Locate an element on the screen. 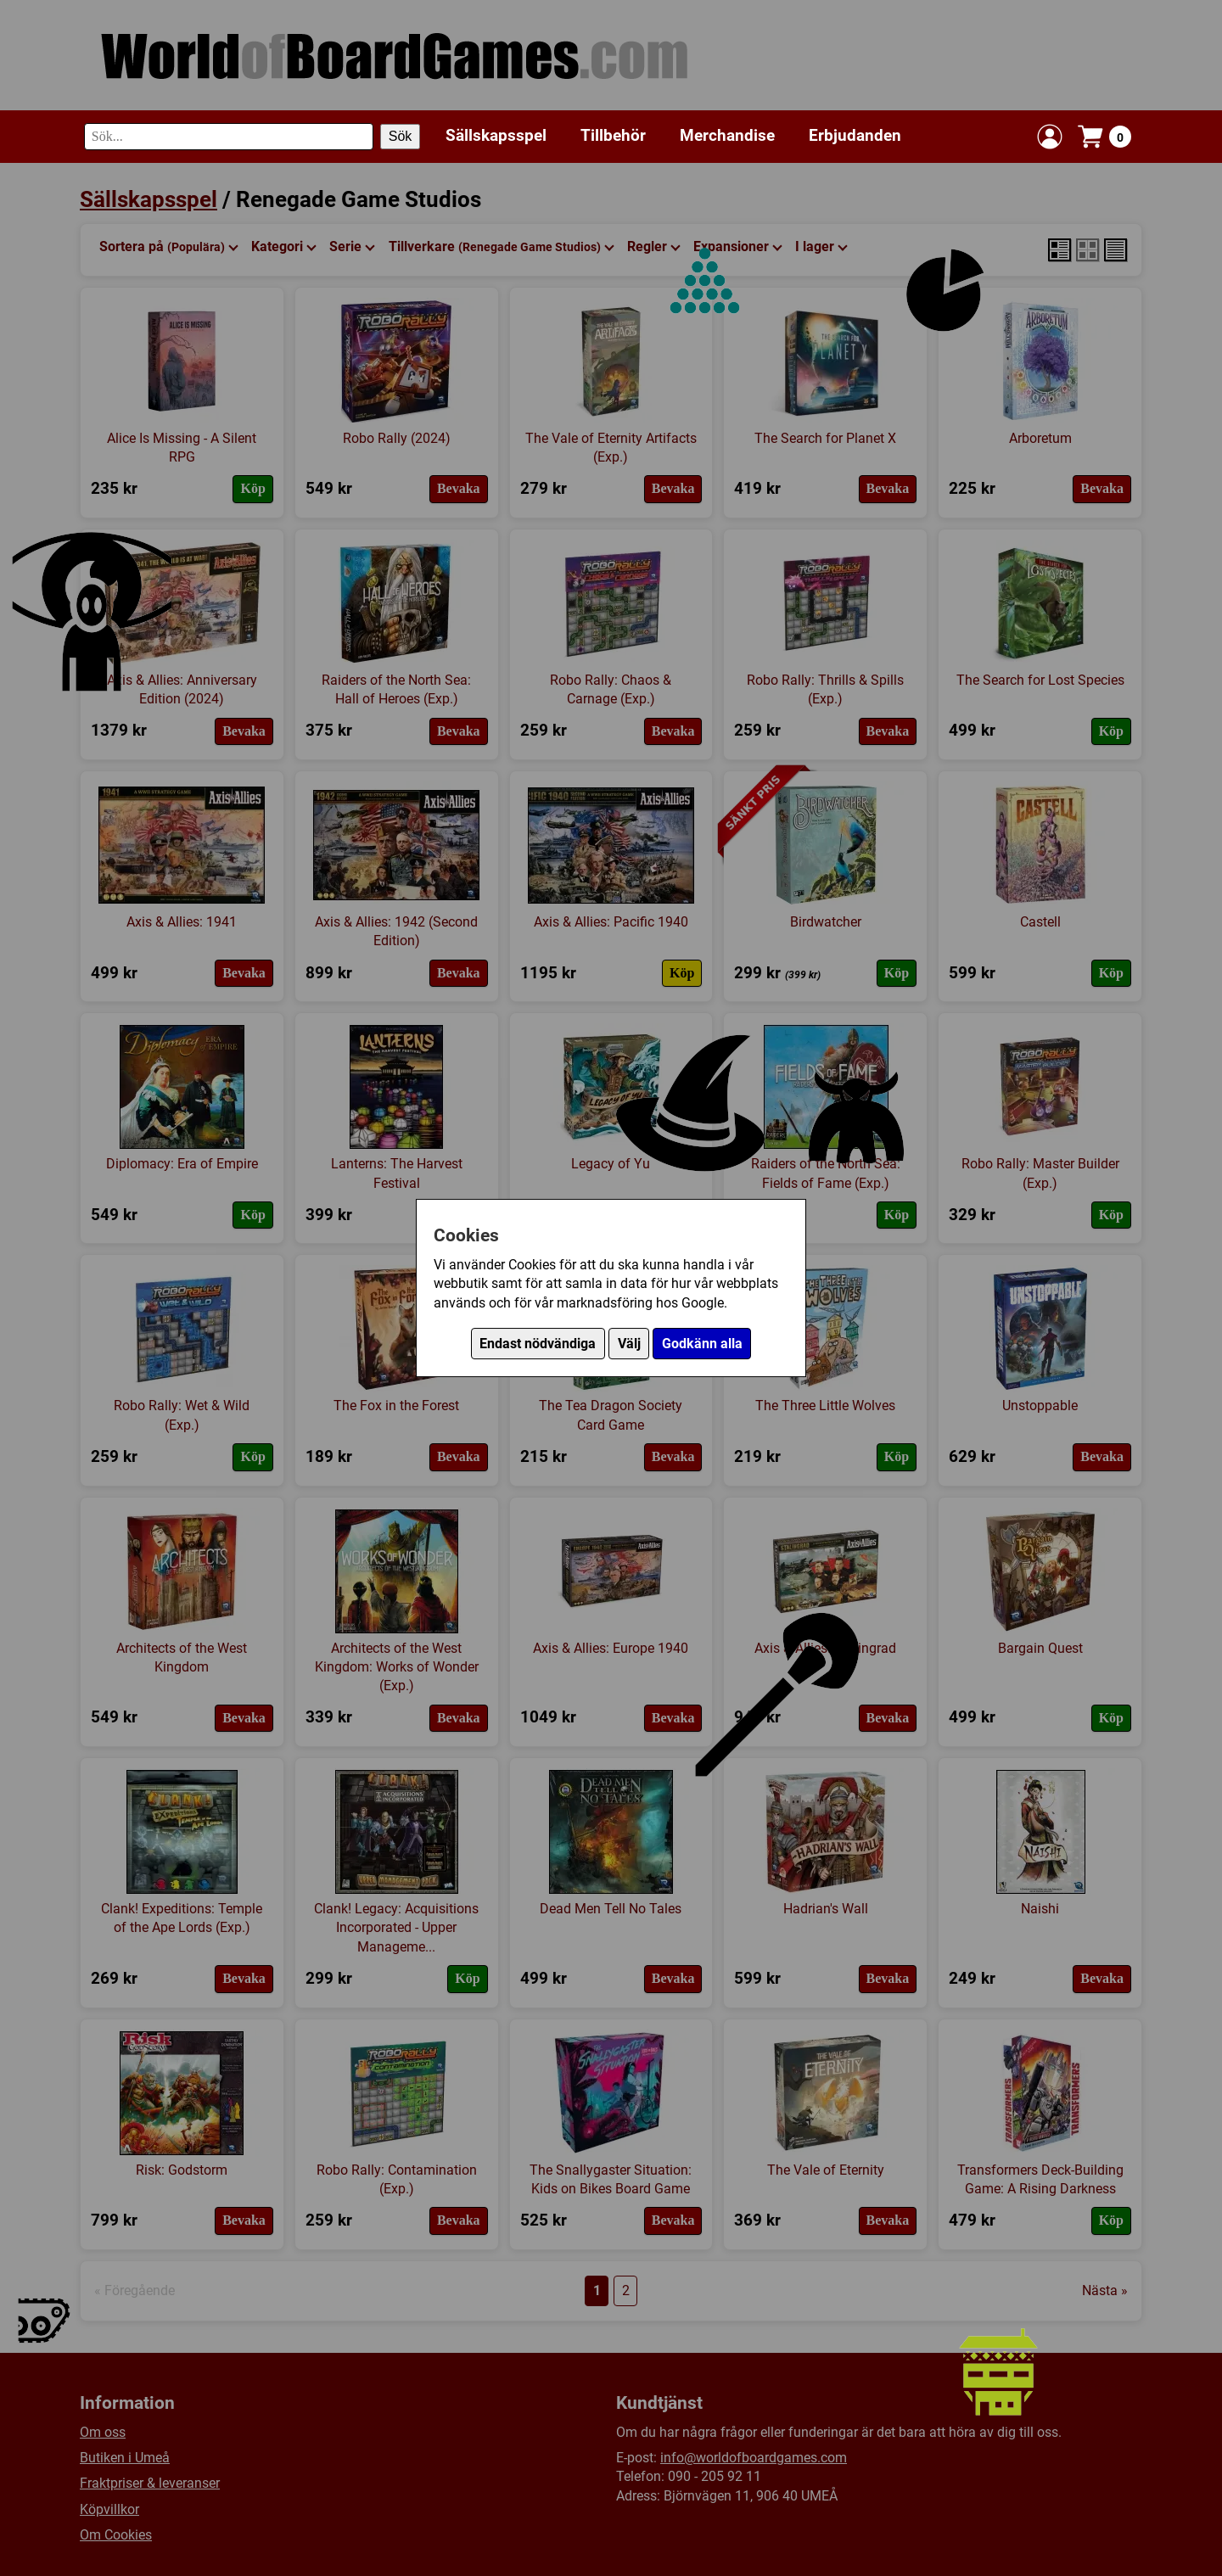 Image resolution: width=1222 pixels, height=2576 pixels. indicates a paranoia or anxiety state in gameplay is located at coordinates (92, 612).